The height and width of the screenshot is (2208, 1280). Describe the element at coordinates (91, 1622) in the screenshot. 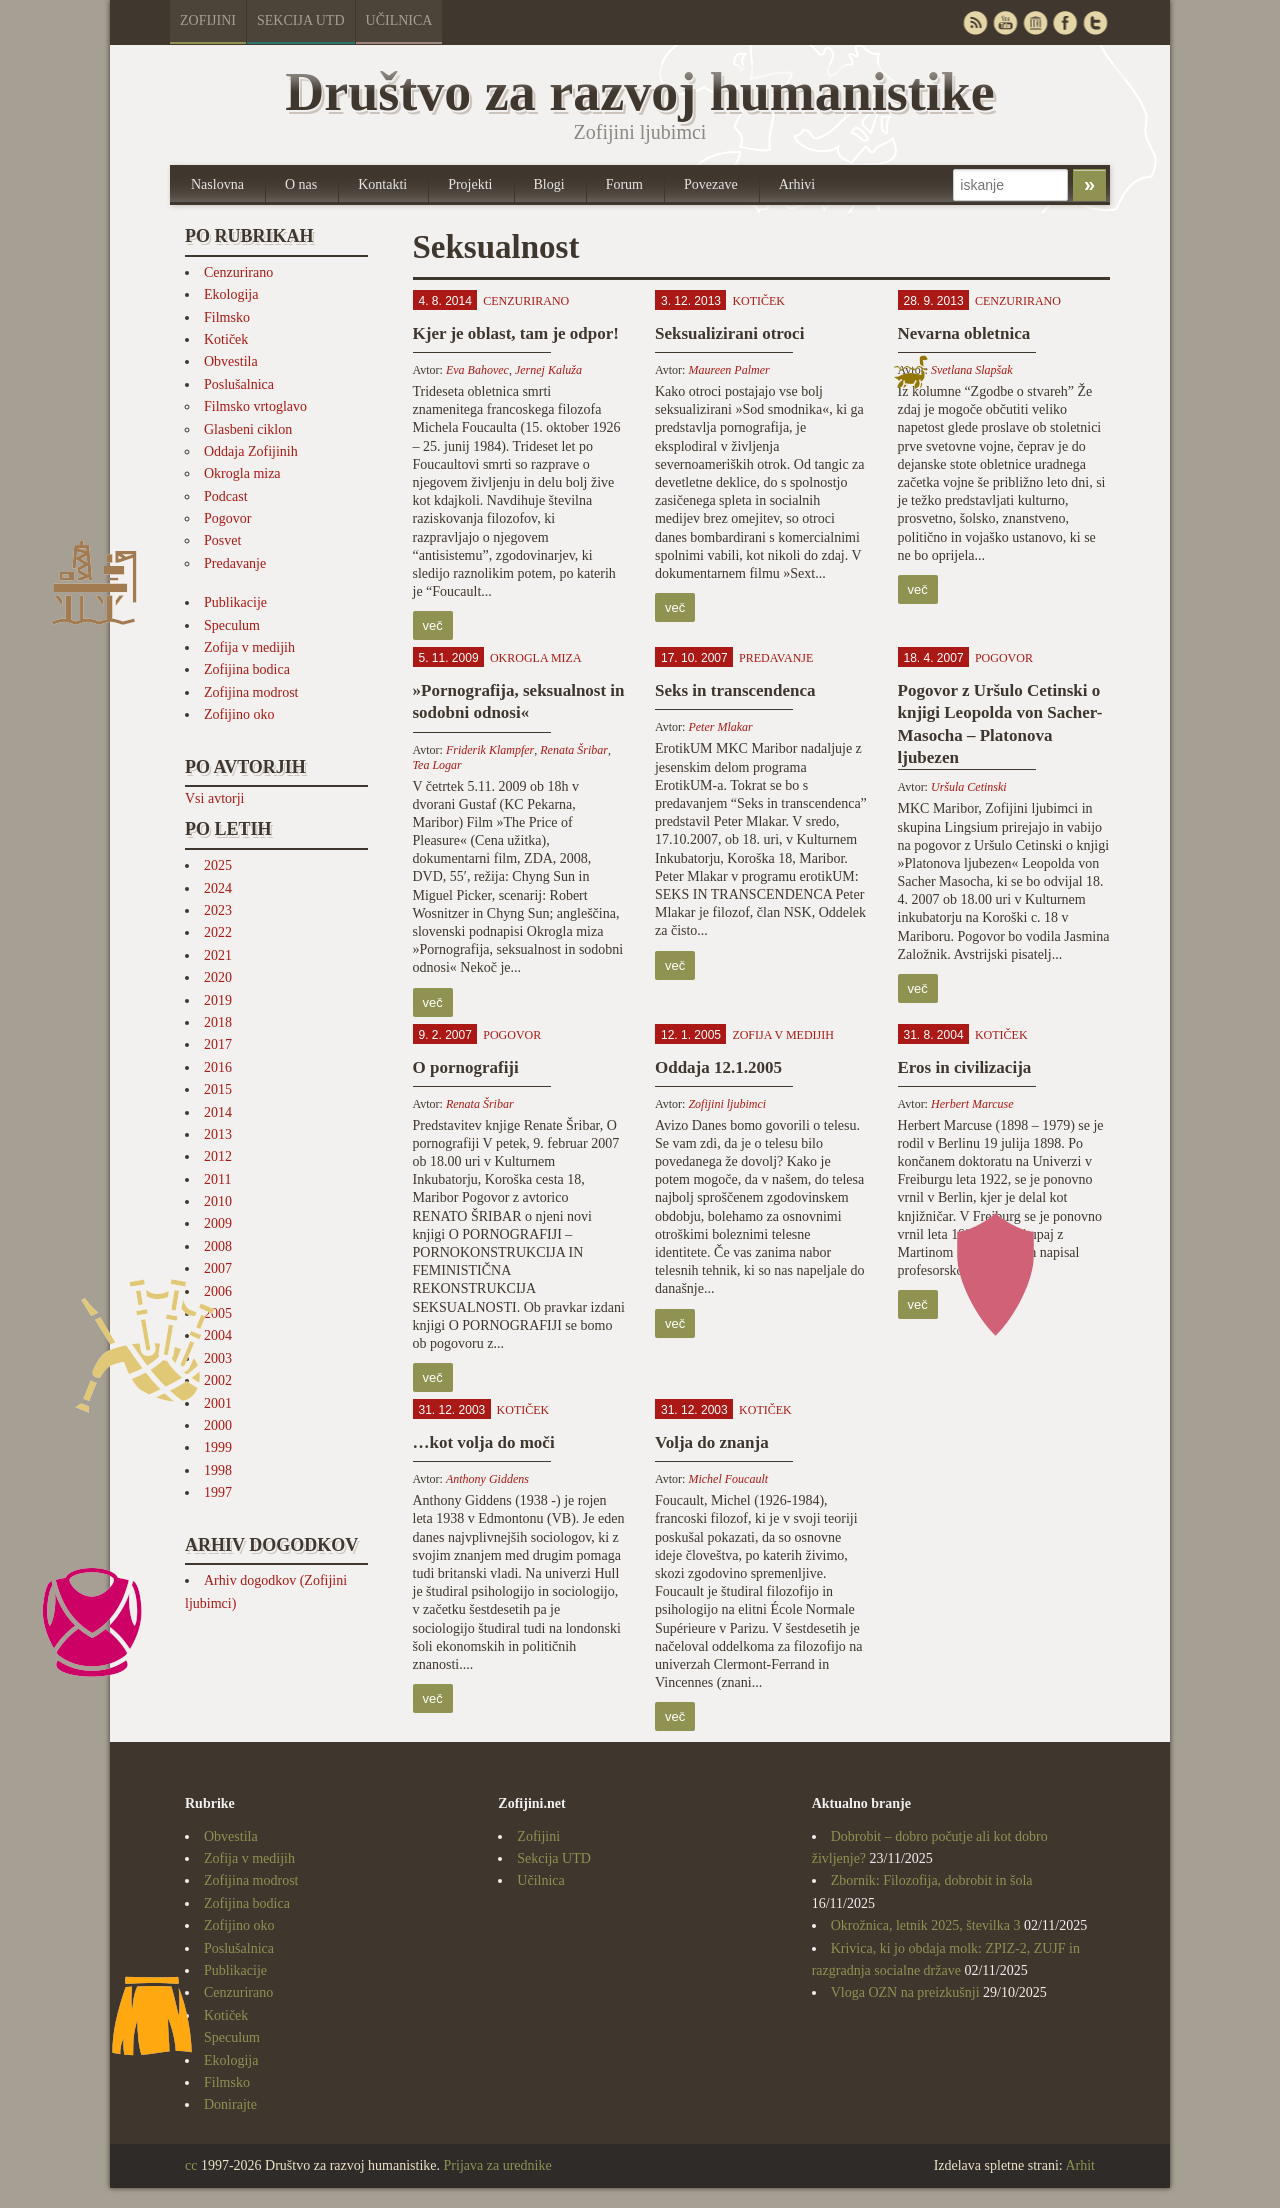

I see `select chest armor or torso protection` at that location.